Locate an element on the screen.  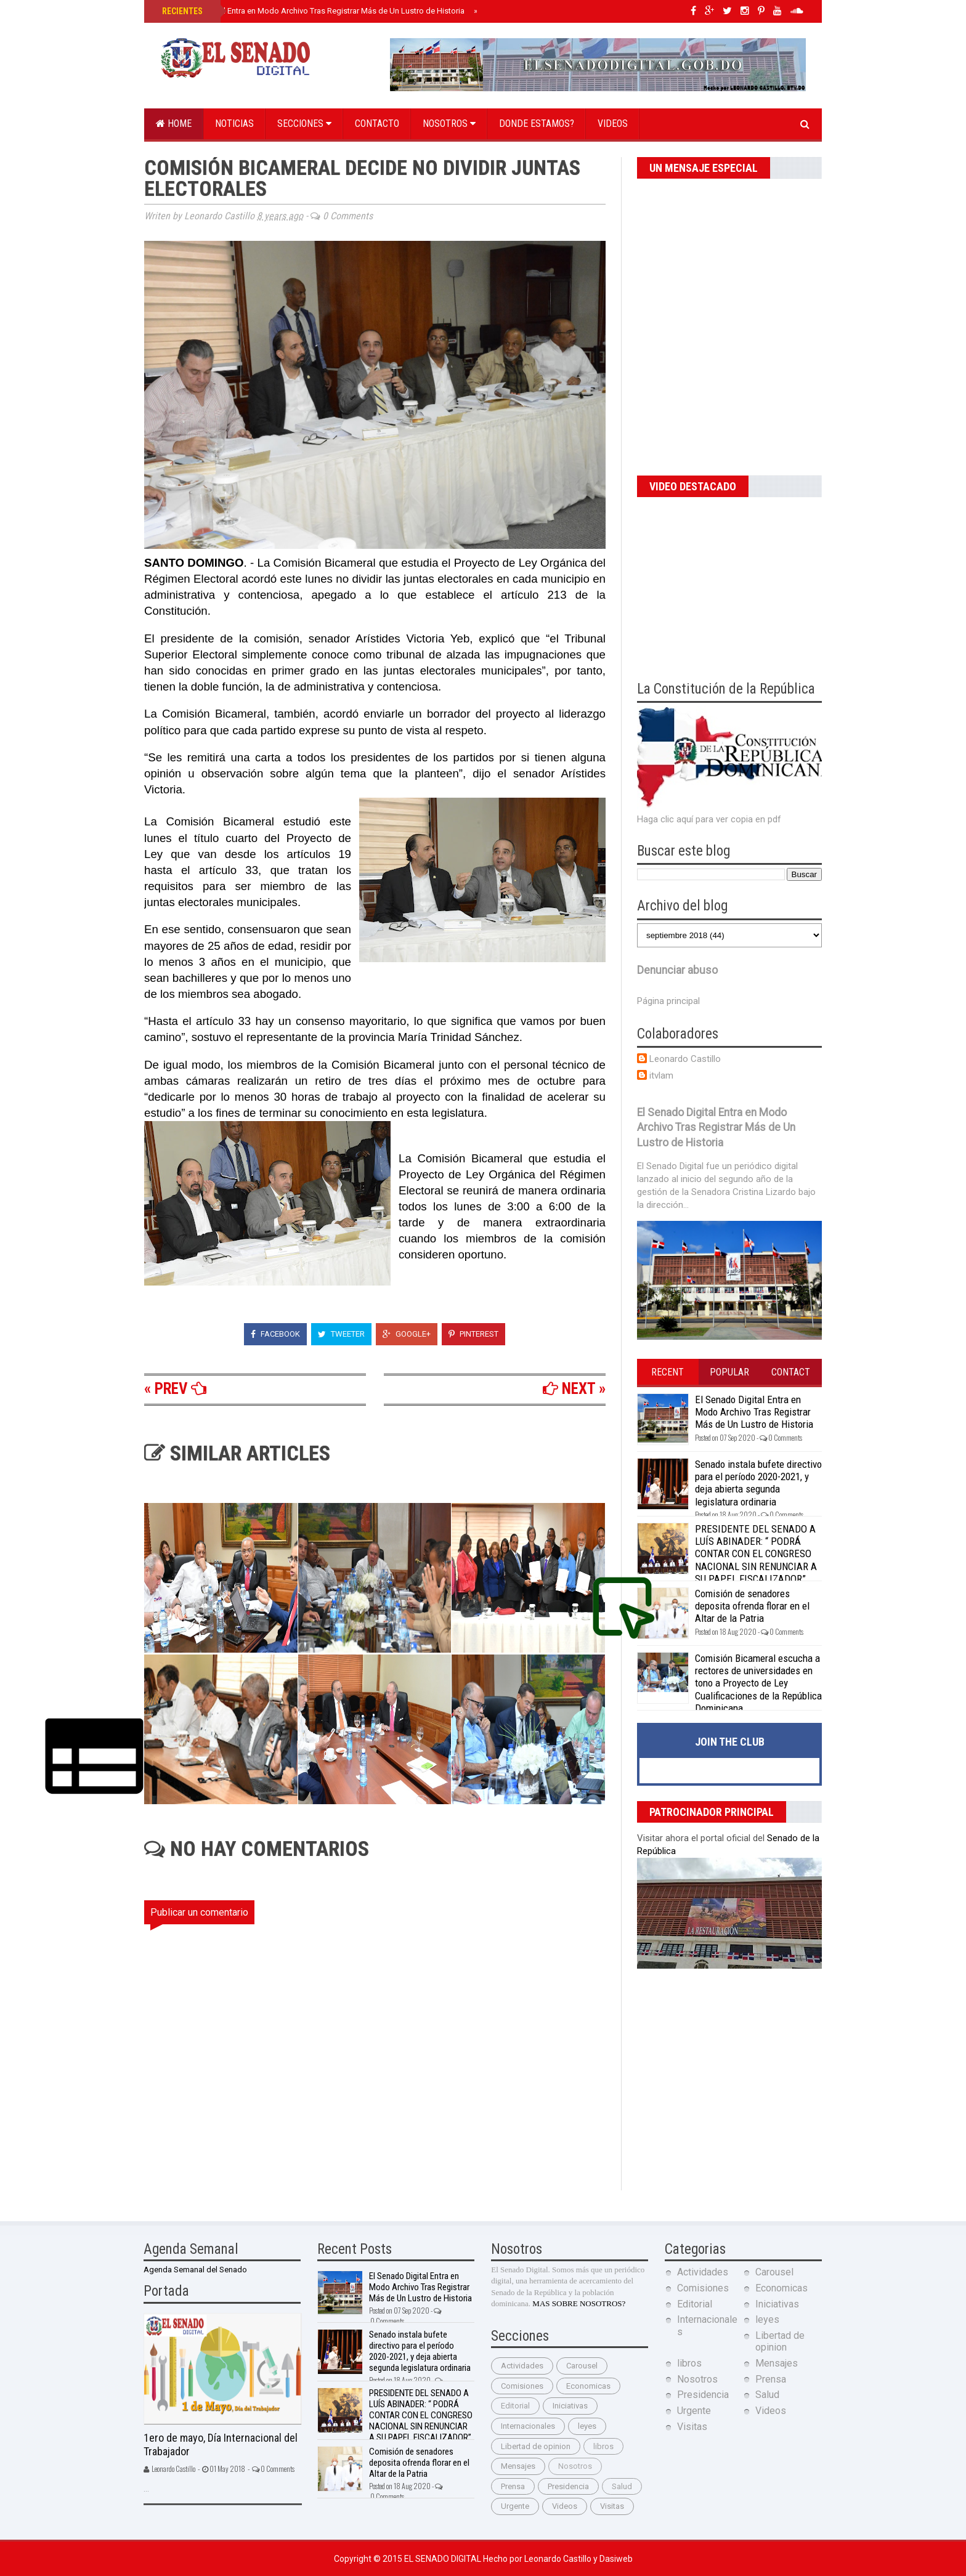
view data in table format is located at coordinates (94, 1756).